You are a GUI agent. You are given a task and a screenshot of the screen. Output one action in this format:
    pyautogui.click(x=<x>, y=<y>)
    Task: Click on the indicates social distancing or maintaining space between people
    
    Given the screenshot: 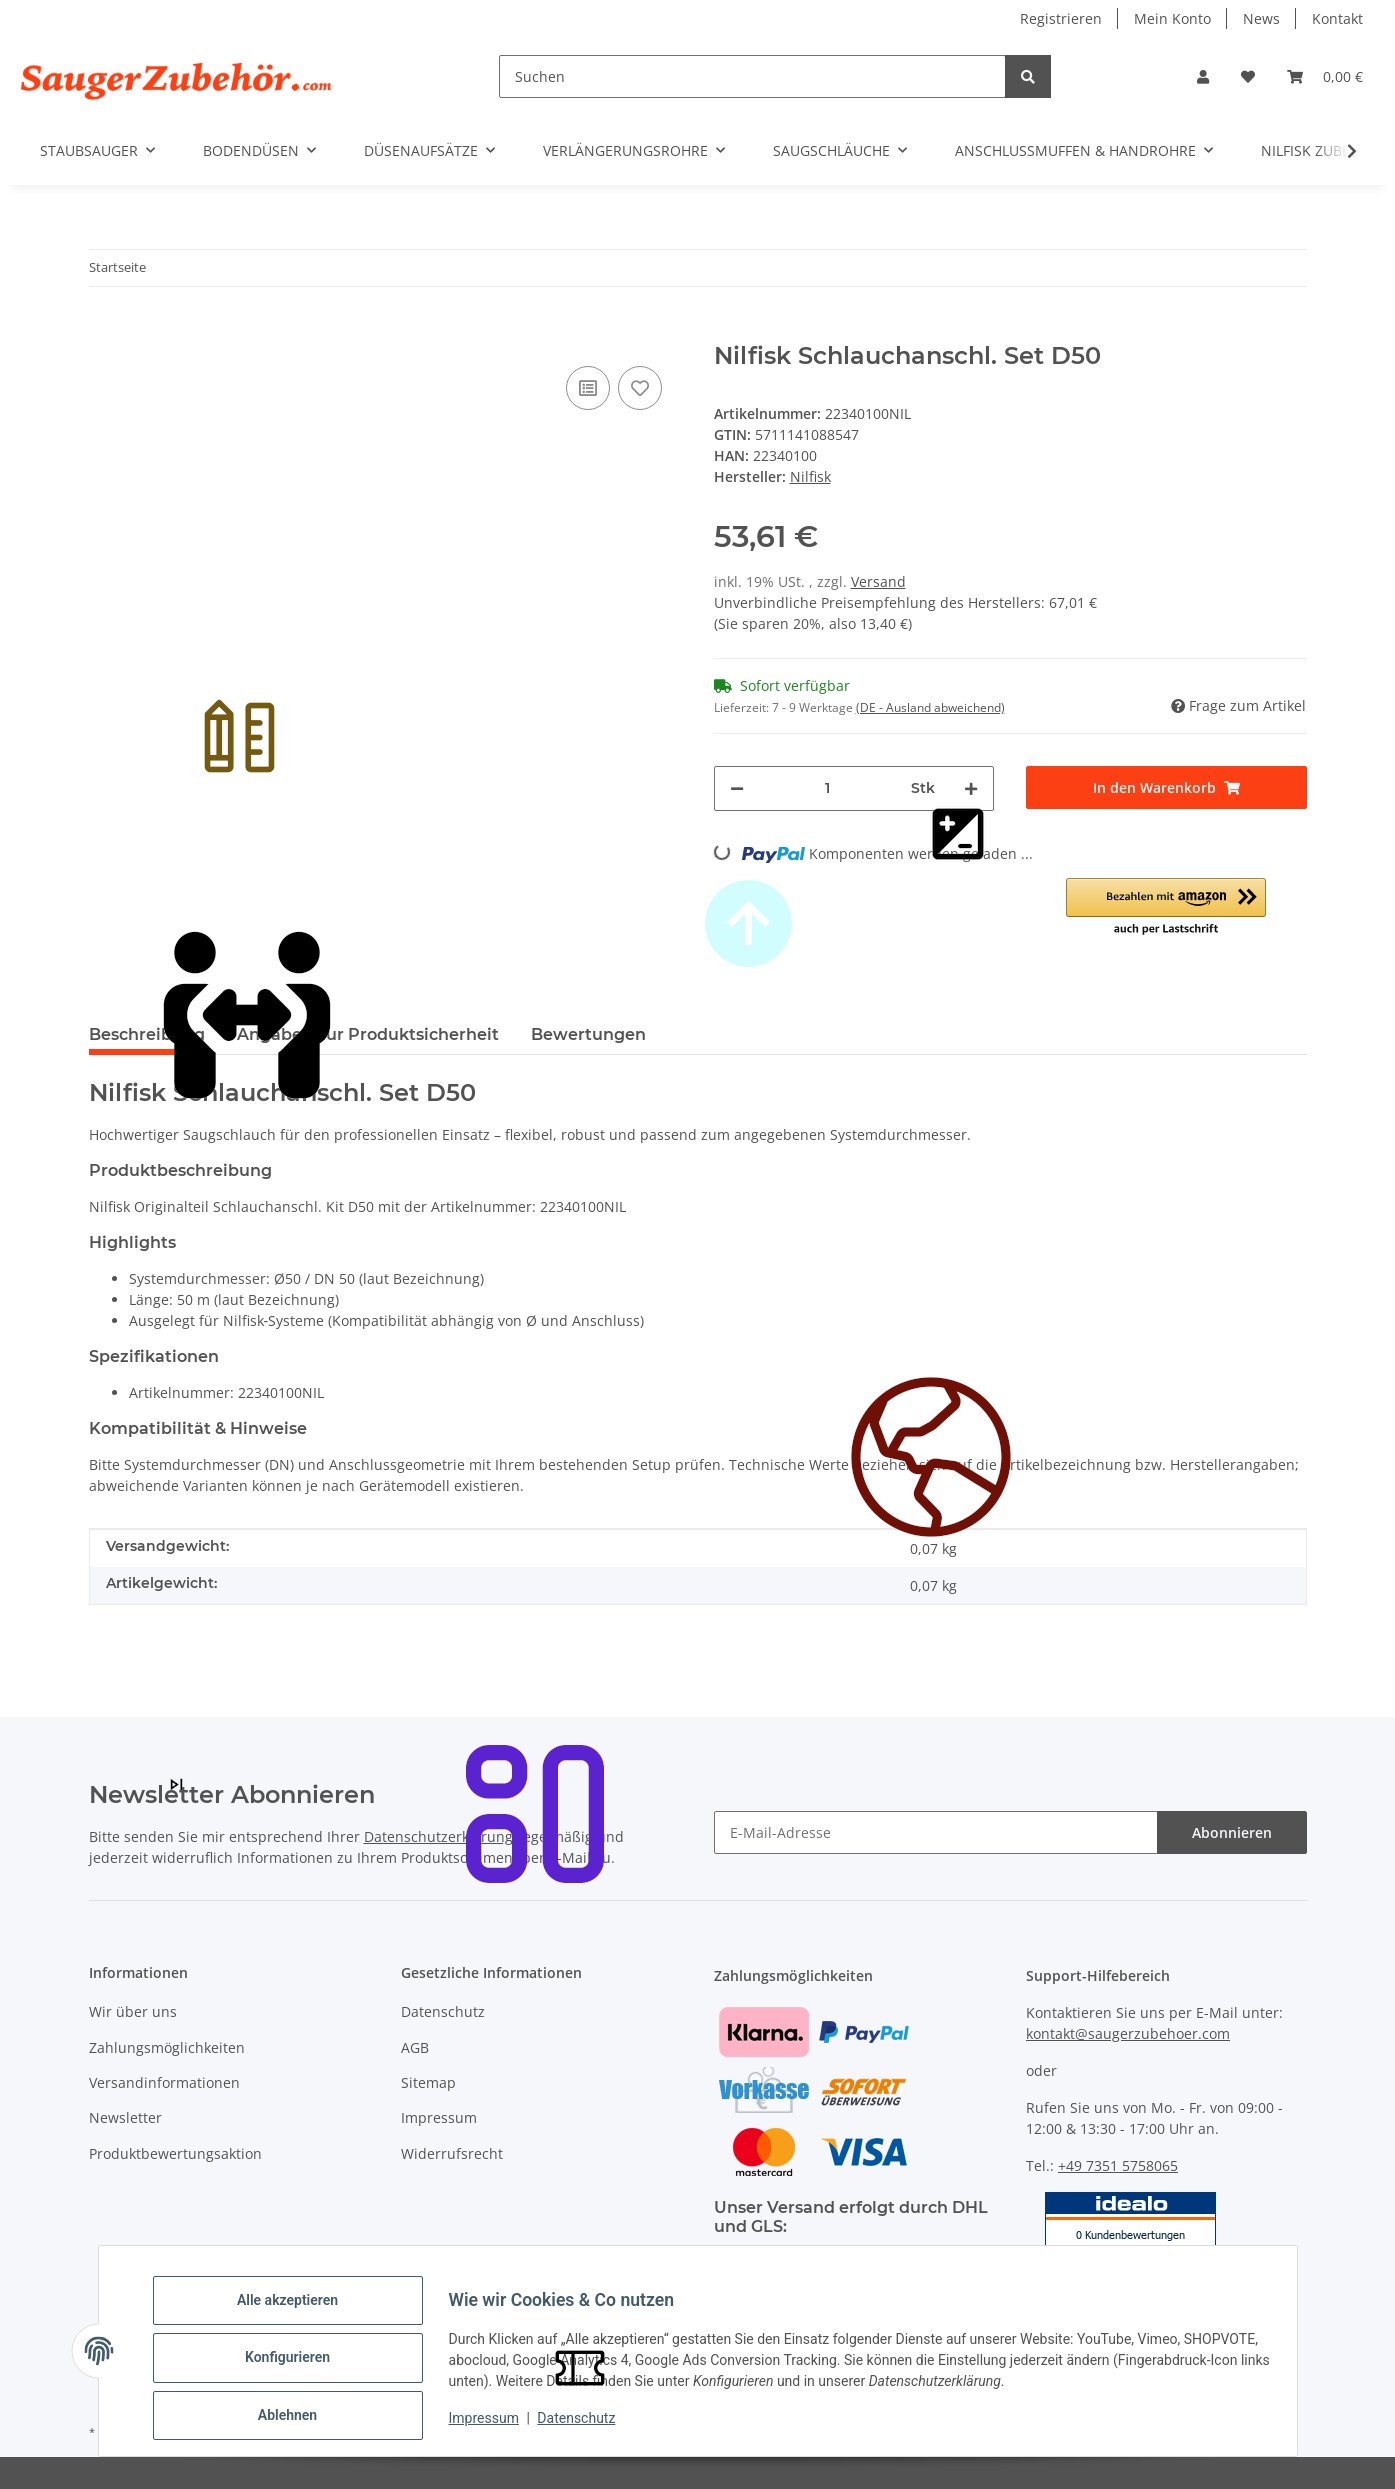 What is the action you would take?
    pyautogui.click(x=247, y=1015)
    